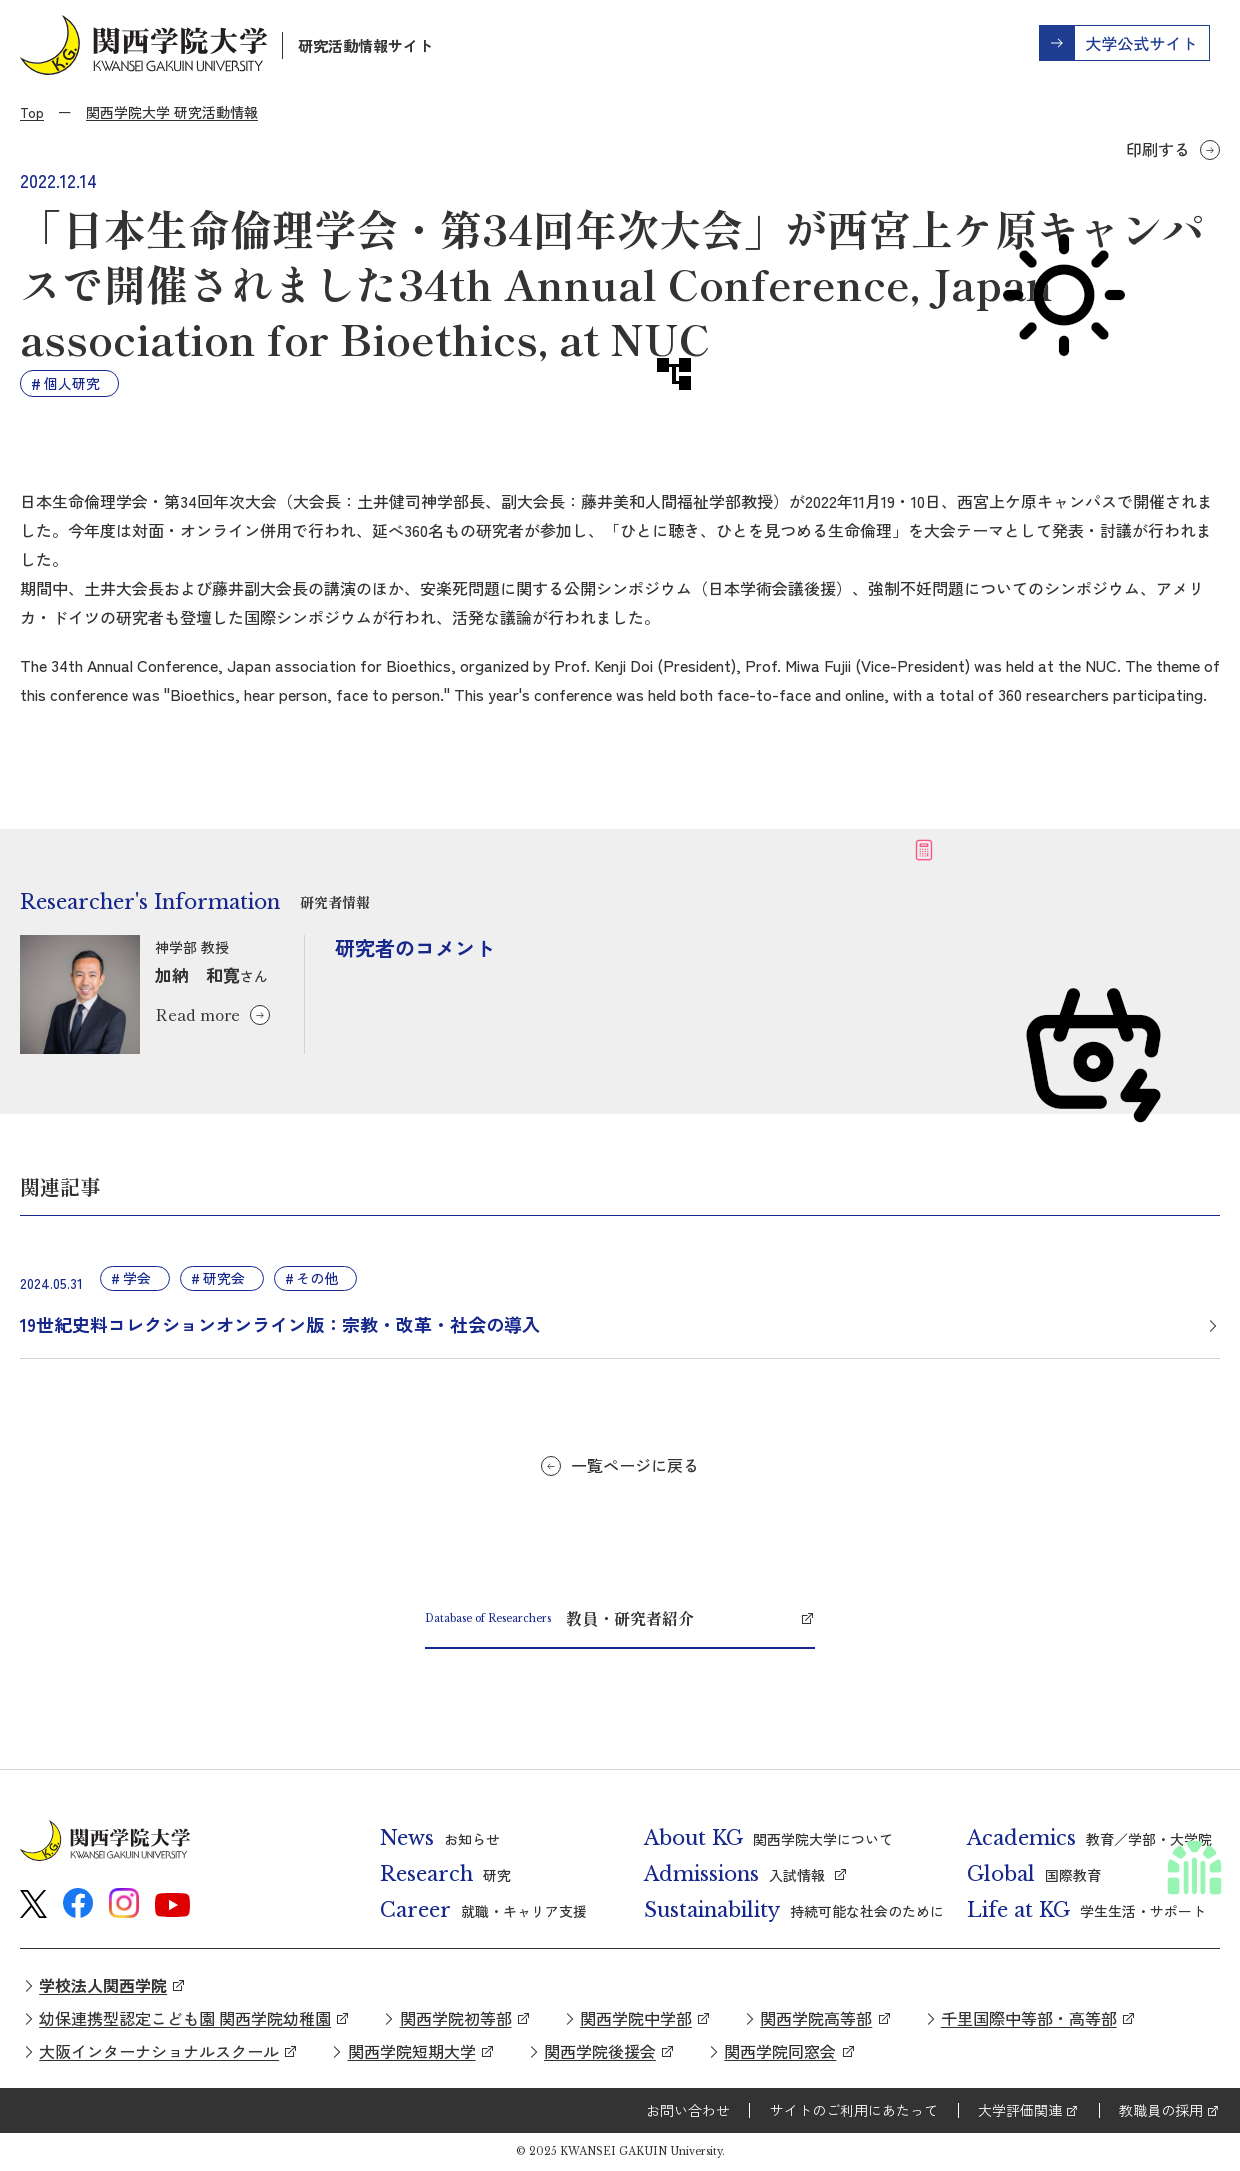  I want to click on quick purchase or express checkout, so click(1093, 1048).